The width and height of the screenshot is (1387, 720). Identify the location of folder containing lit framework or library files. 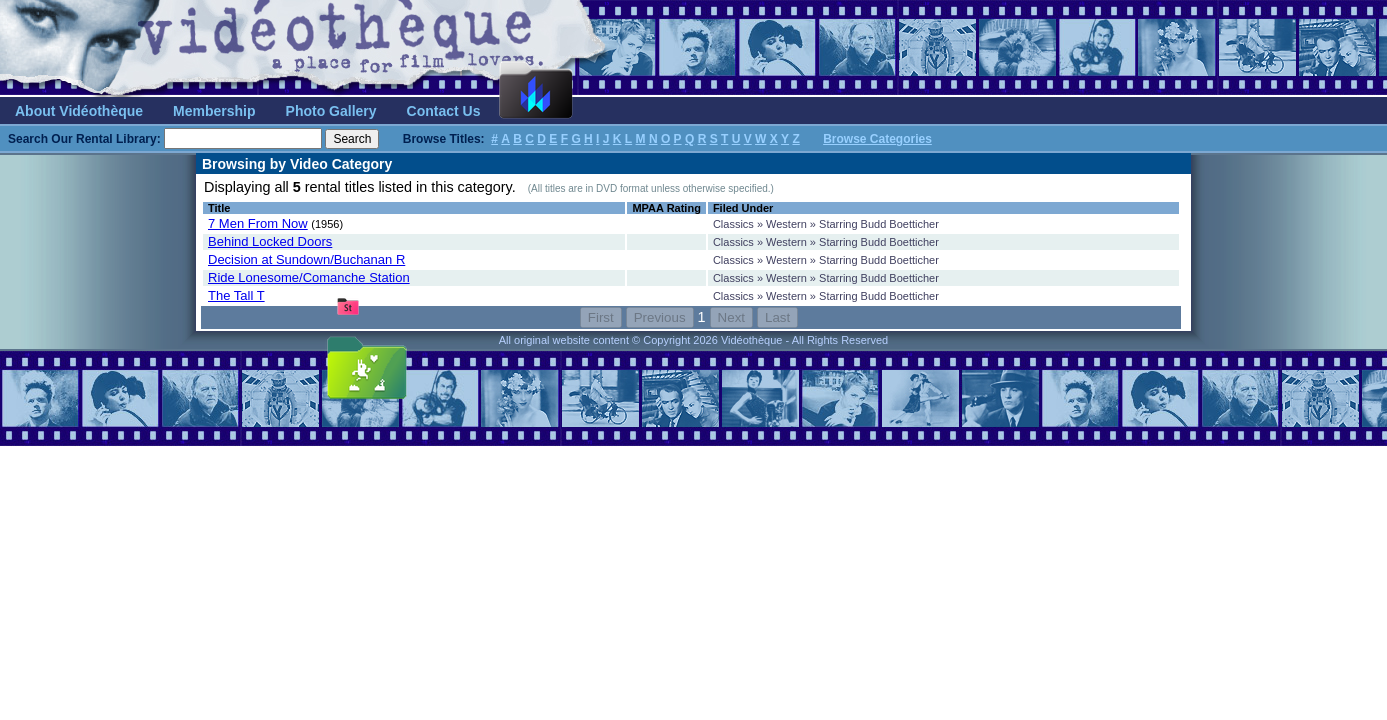
(535, 91).